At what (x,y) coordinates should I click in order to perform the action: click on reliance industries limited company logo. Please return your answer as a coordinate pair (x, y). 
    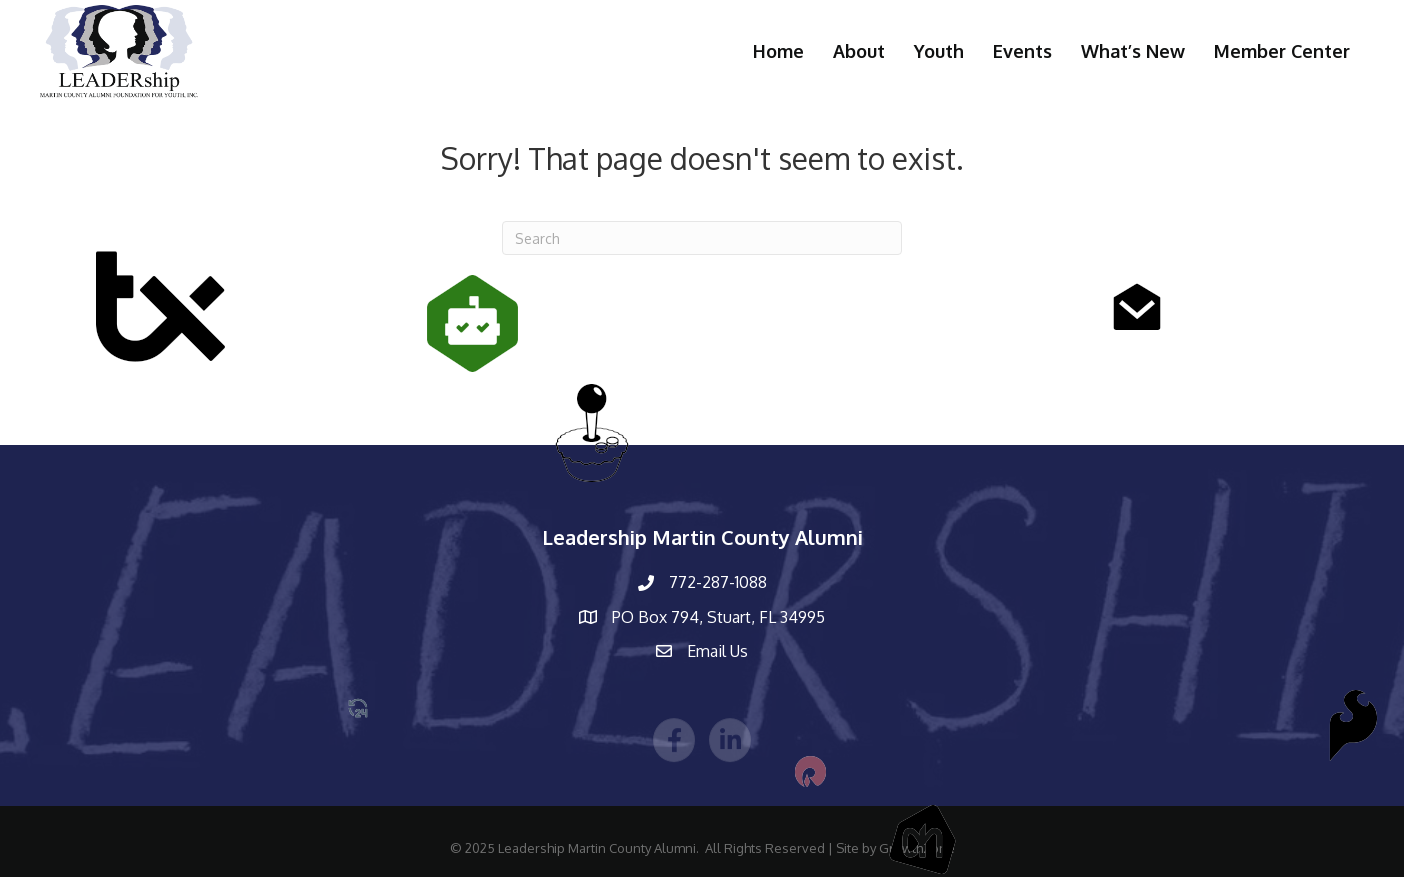
    Looking at the image, I should click on (810, 771).